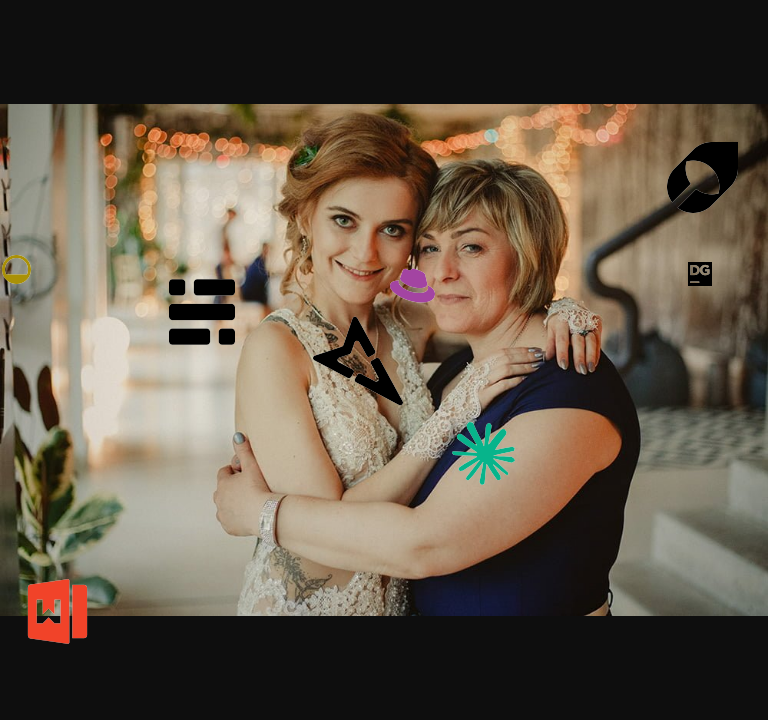 This screenshot has width=768, height=720. What do you see at coordinates (57, 611) in the screenshot?
I see `open a Microsoft Word document` at bounding box center [57, 611].